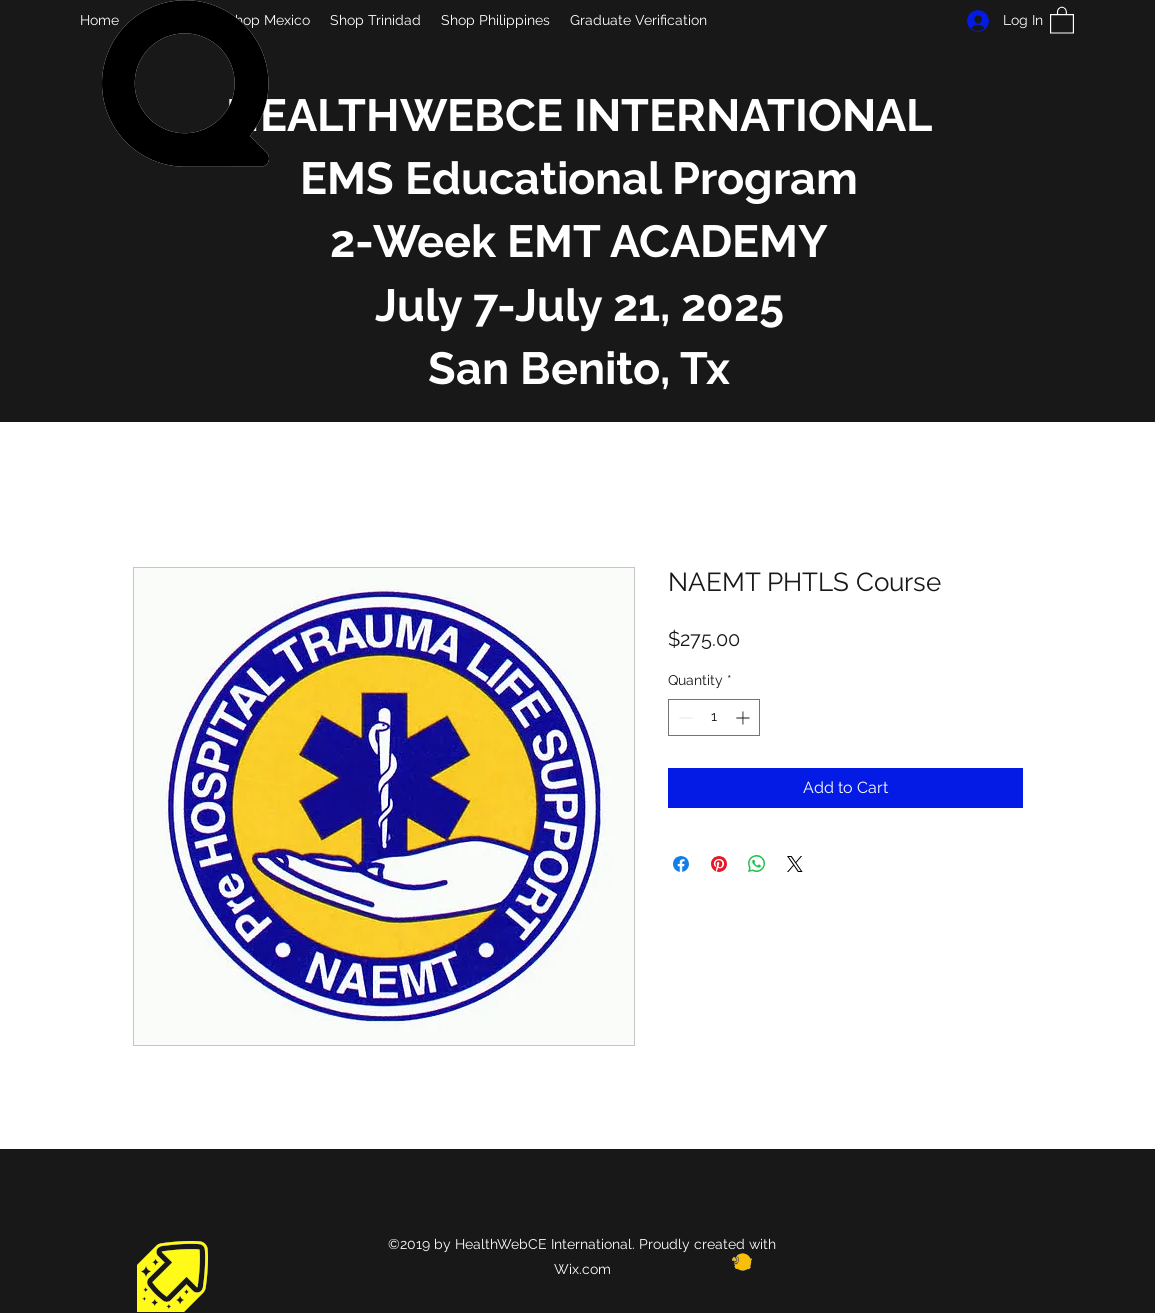  Describe the element at coordinates (185, 83) in the screenshot. I see `open the Quora app` at that location.